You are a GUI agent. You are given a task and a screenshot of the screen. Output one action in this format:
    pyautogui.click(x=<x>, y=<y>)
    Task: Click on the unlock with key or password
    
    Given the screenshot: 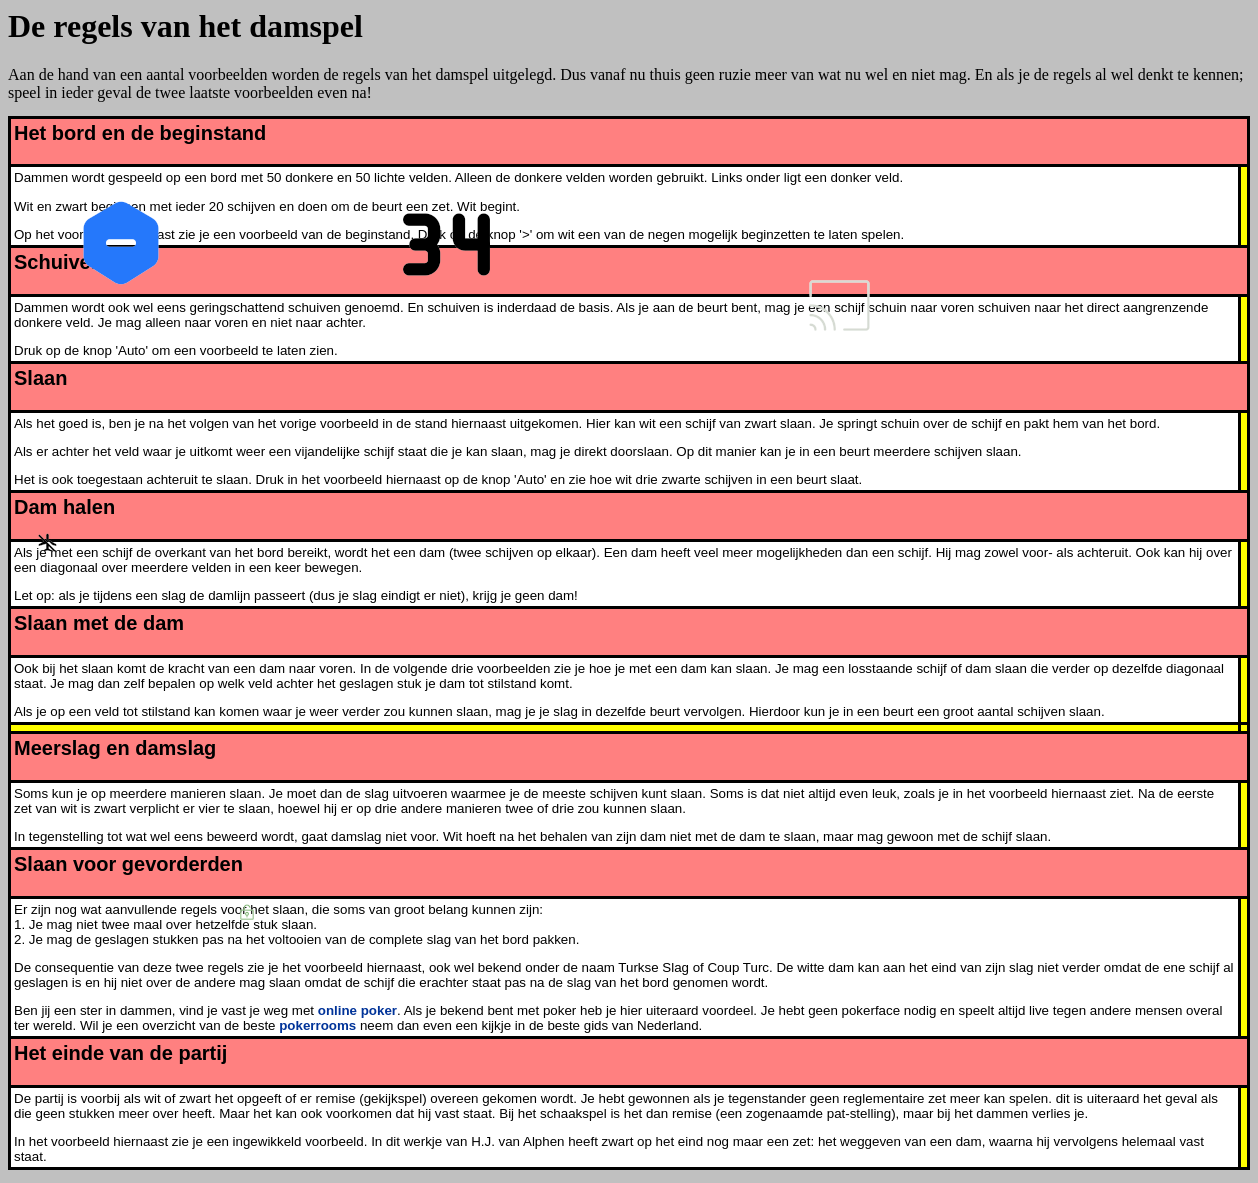 What is the action you would take?
    pyautogui.click(x=247, y=913)
    